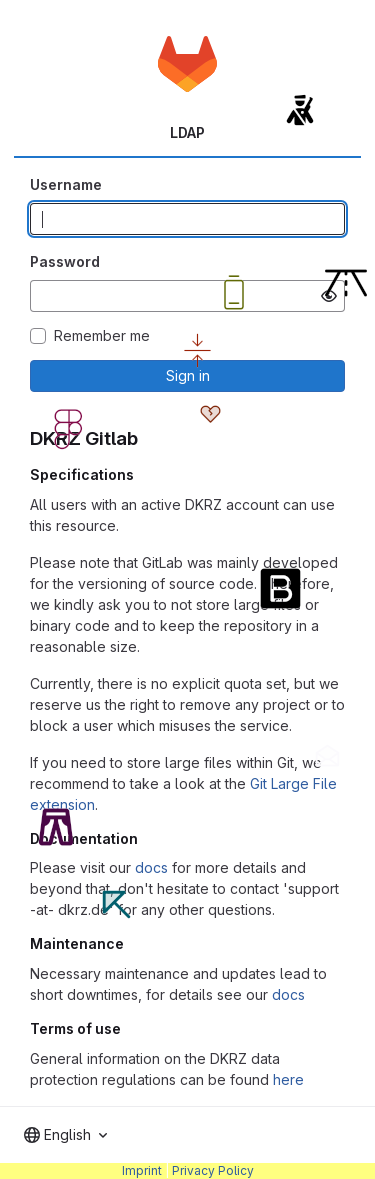  I want to click on browse pants or bottoms category, so click(56, 827).